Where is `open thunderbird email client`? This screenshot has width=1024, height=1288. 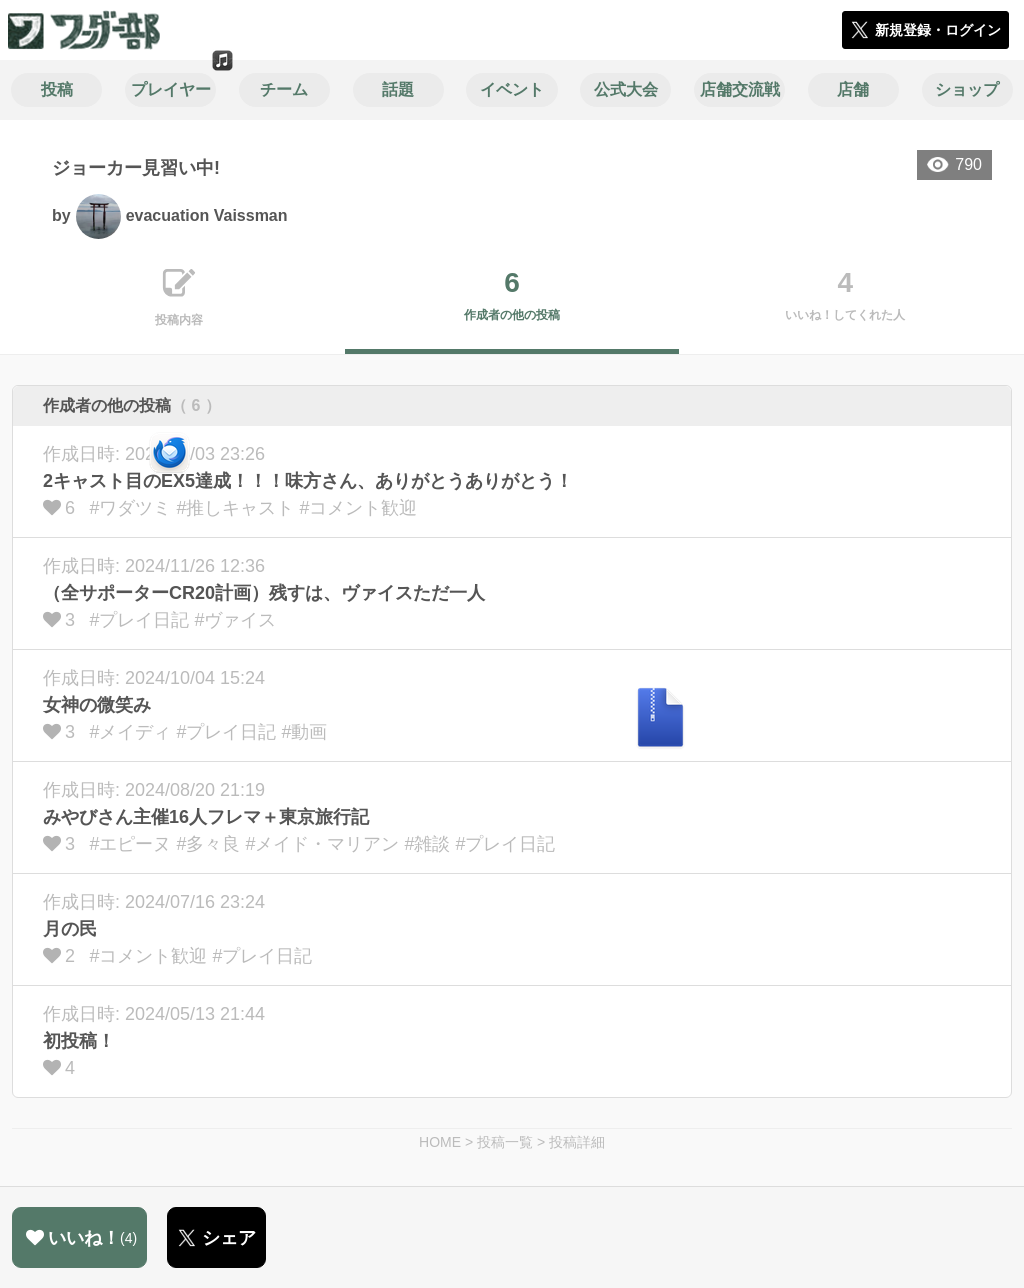 open thunderbird email client is located at coordinates (169, 452).